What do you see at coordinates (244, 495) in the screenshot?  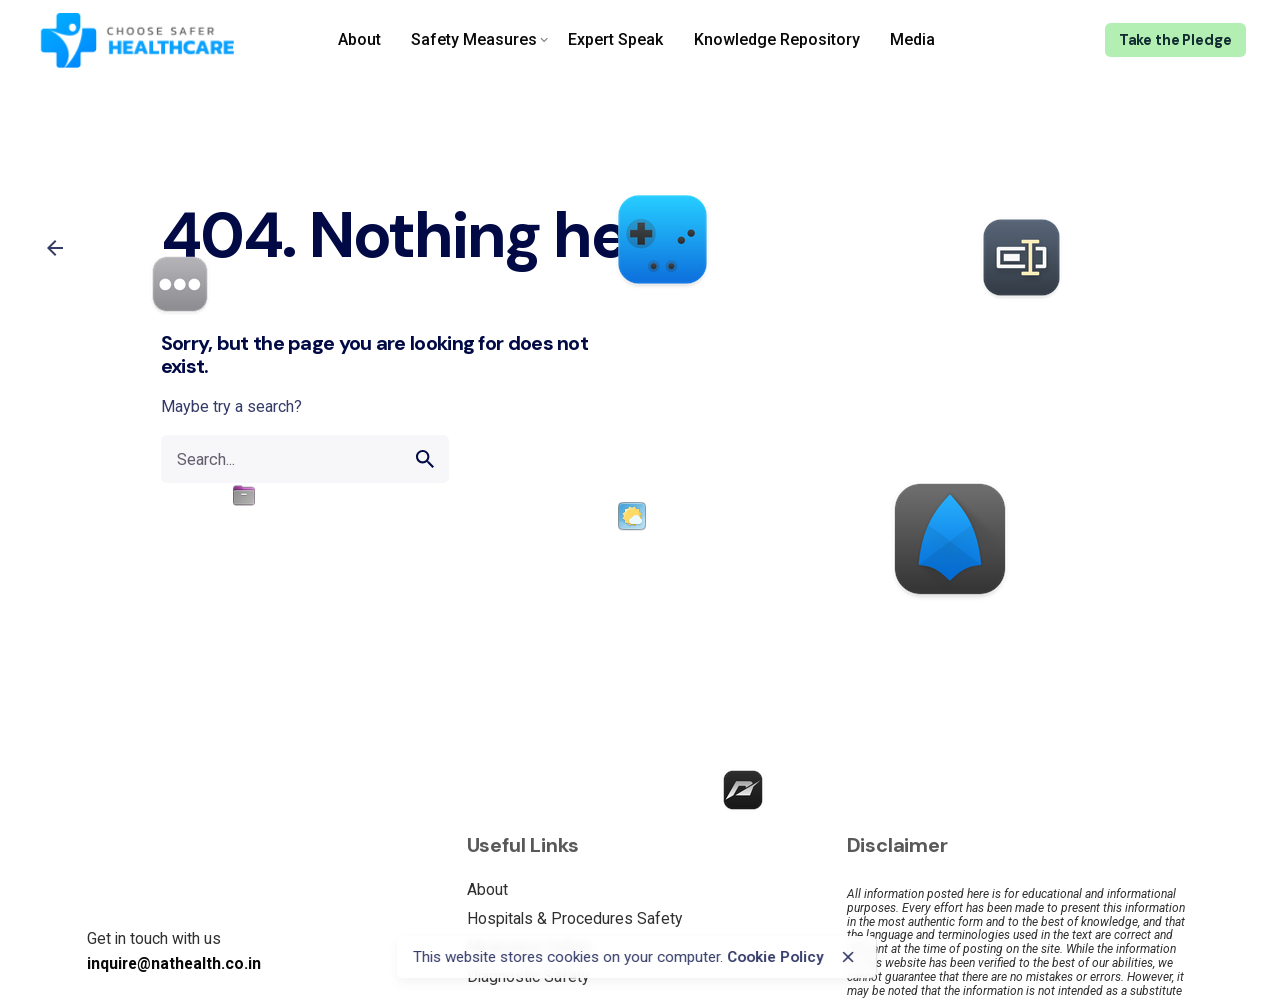 I see `open the file manager application` at bounding box center [244, 495].